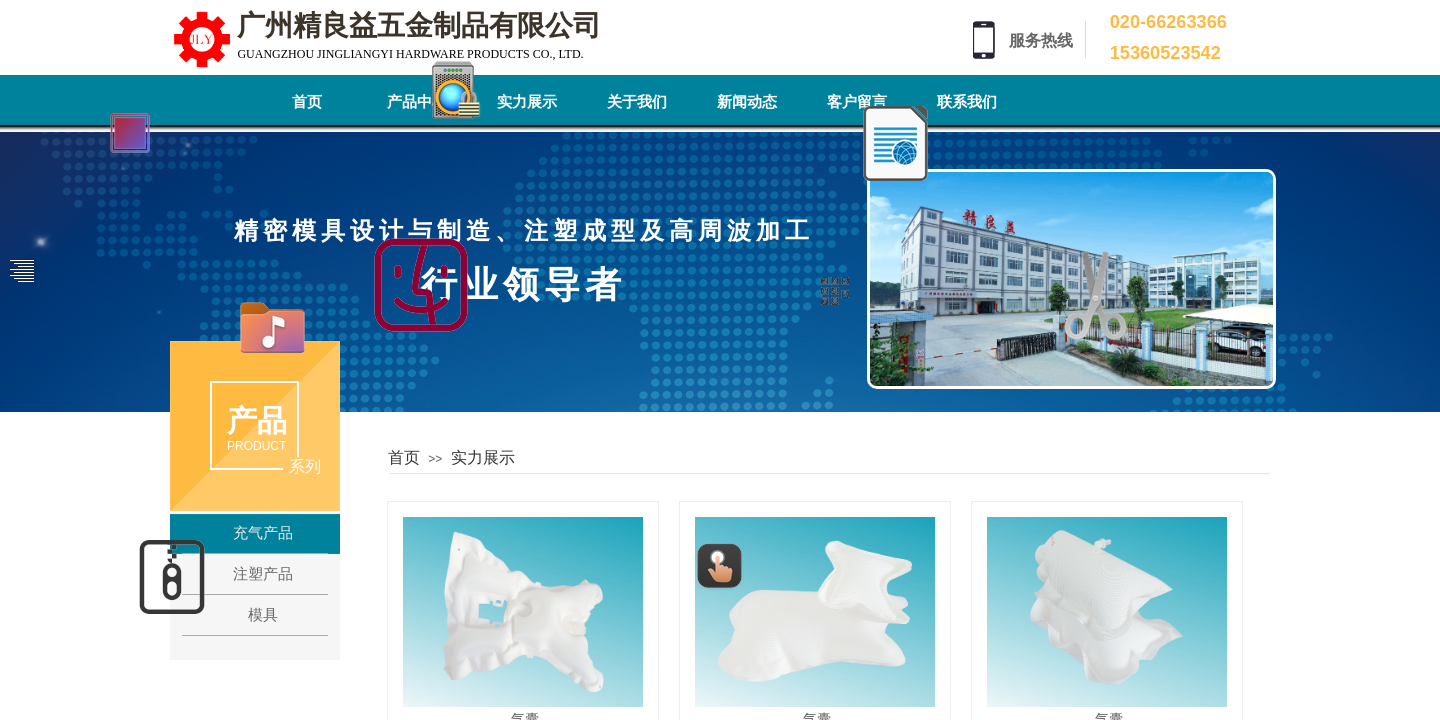 The width and height of the screenshot is (1440, 720). What do you see at coordinates (22, 270) in the screenshot?
I see `align text to the right margin` at bounding box center [22, 270].